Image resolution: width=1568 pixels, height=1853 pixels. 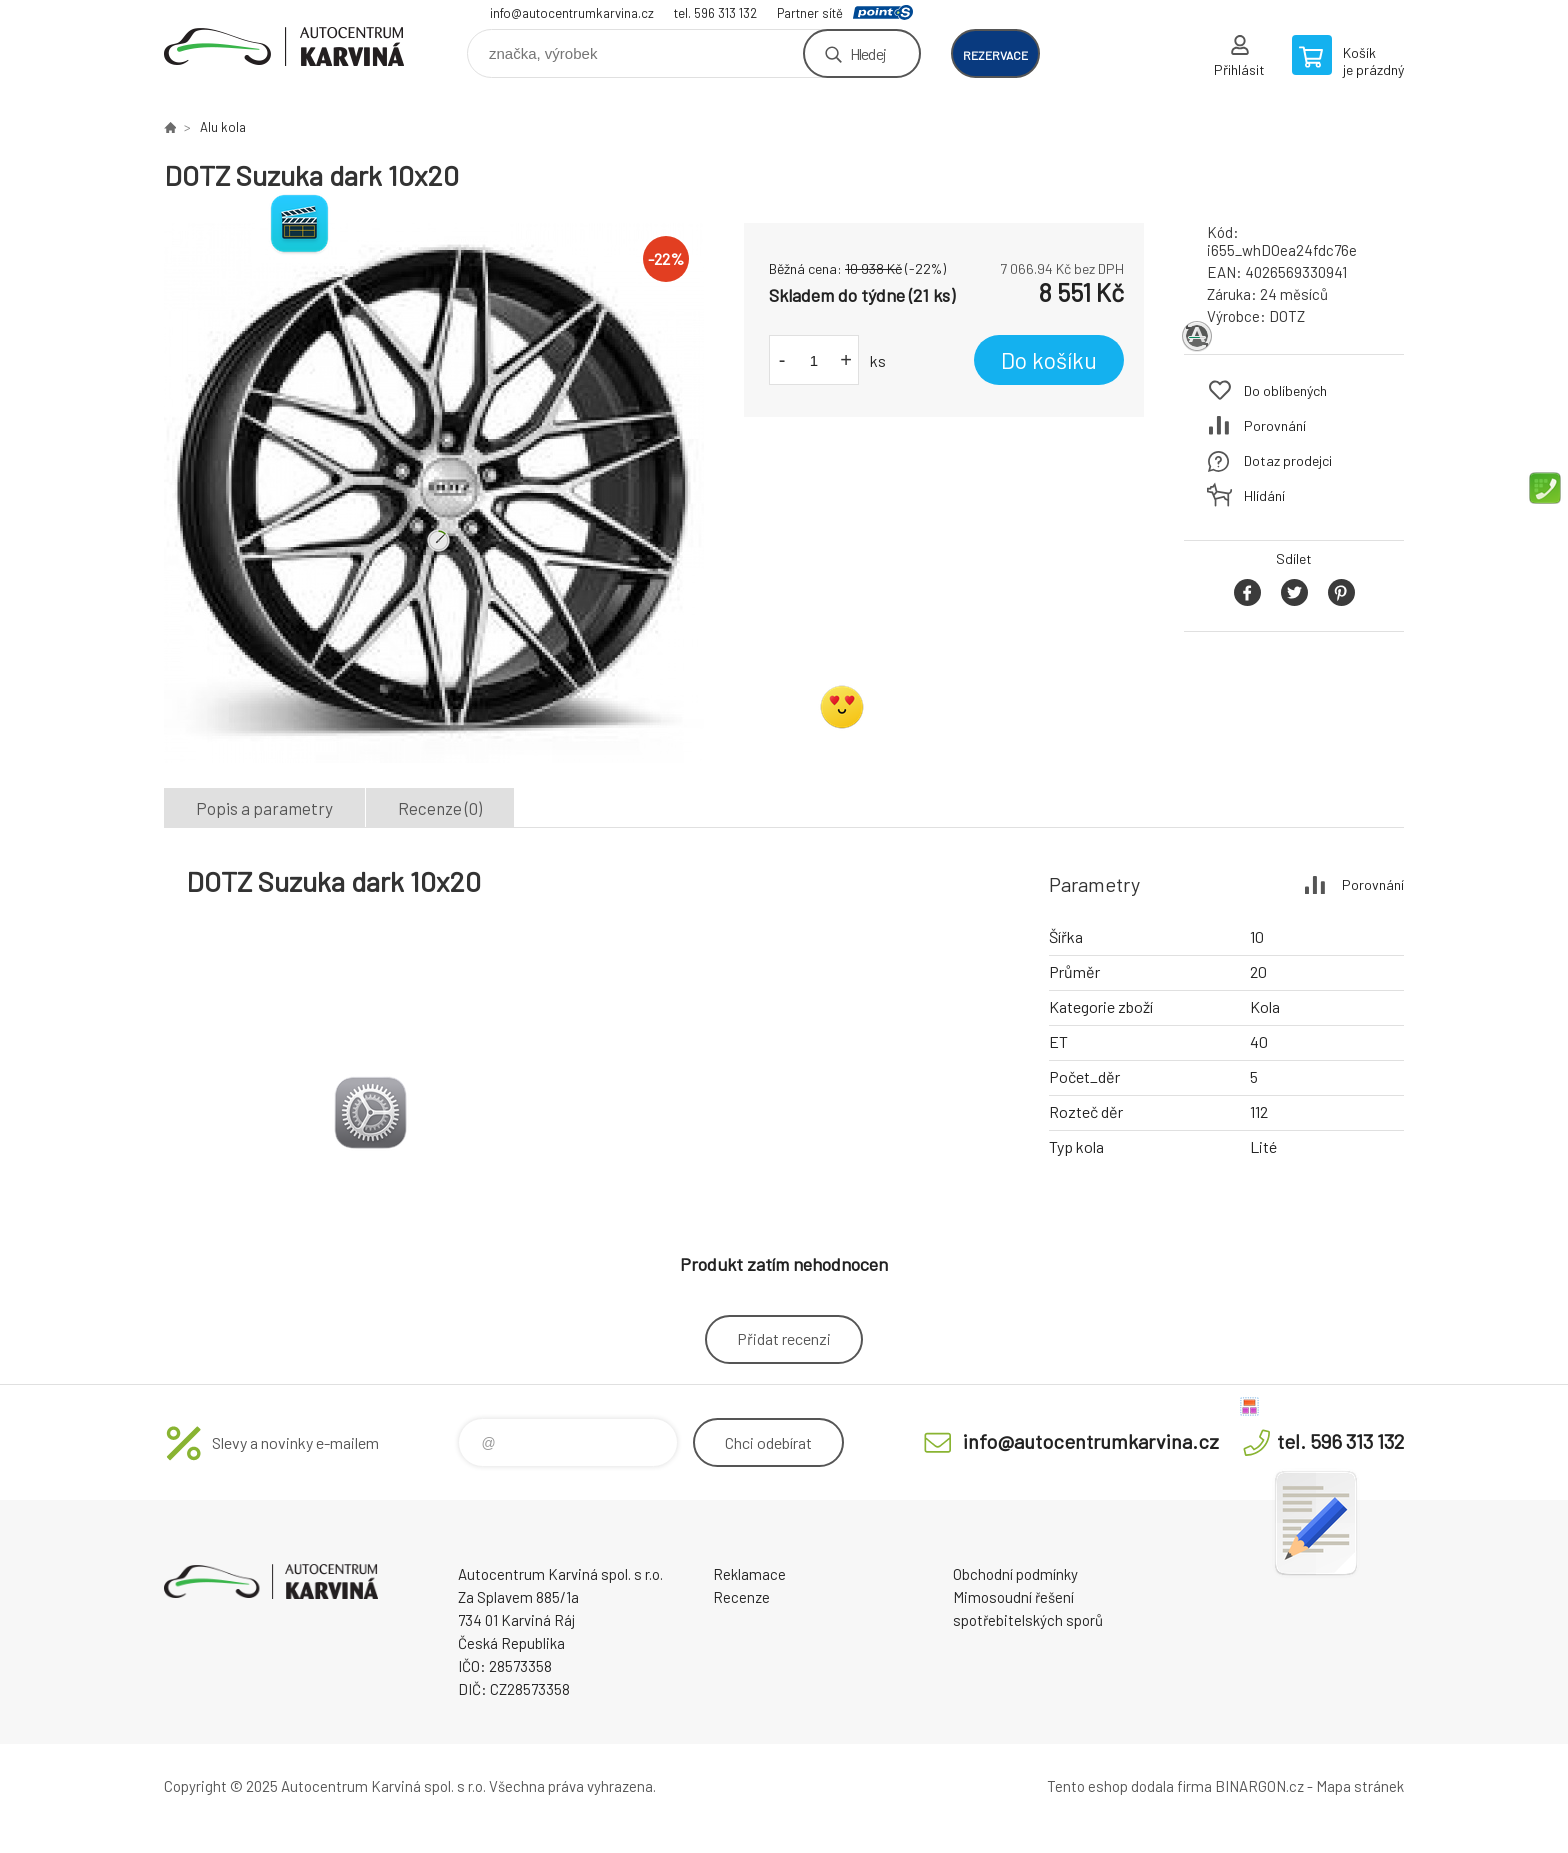 I want to click on open the Socialize social networking app, so click(x=842, y=707).